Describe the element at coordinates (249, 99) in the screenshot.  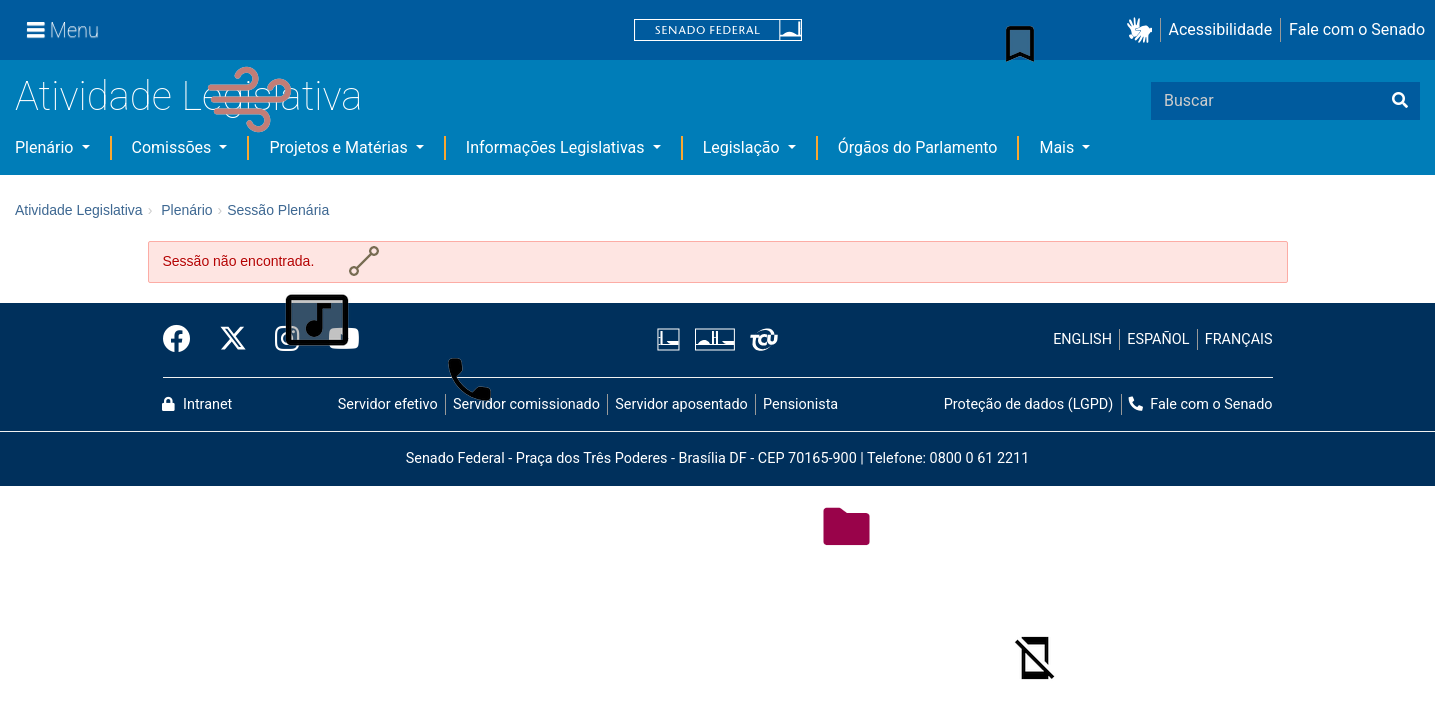
I see `indicates current wind conditions` at that location.